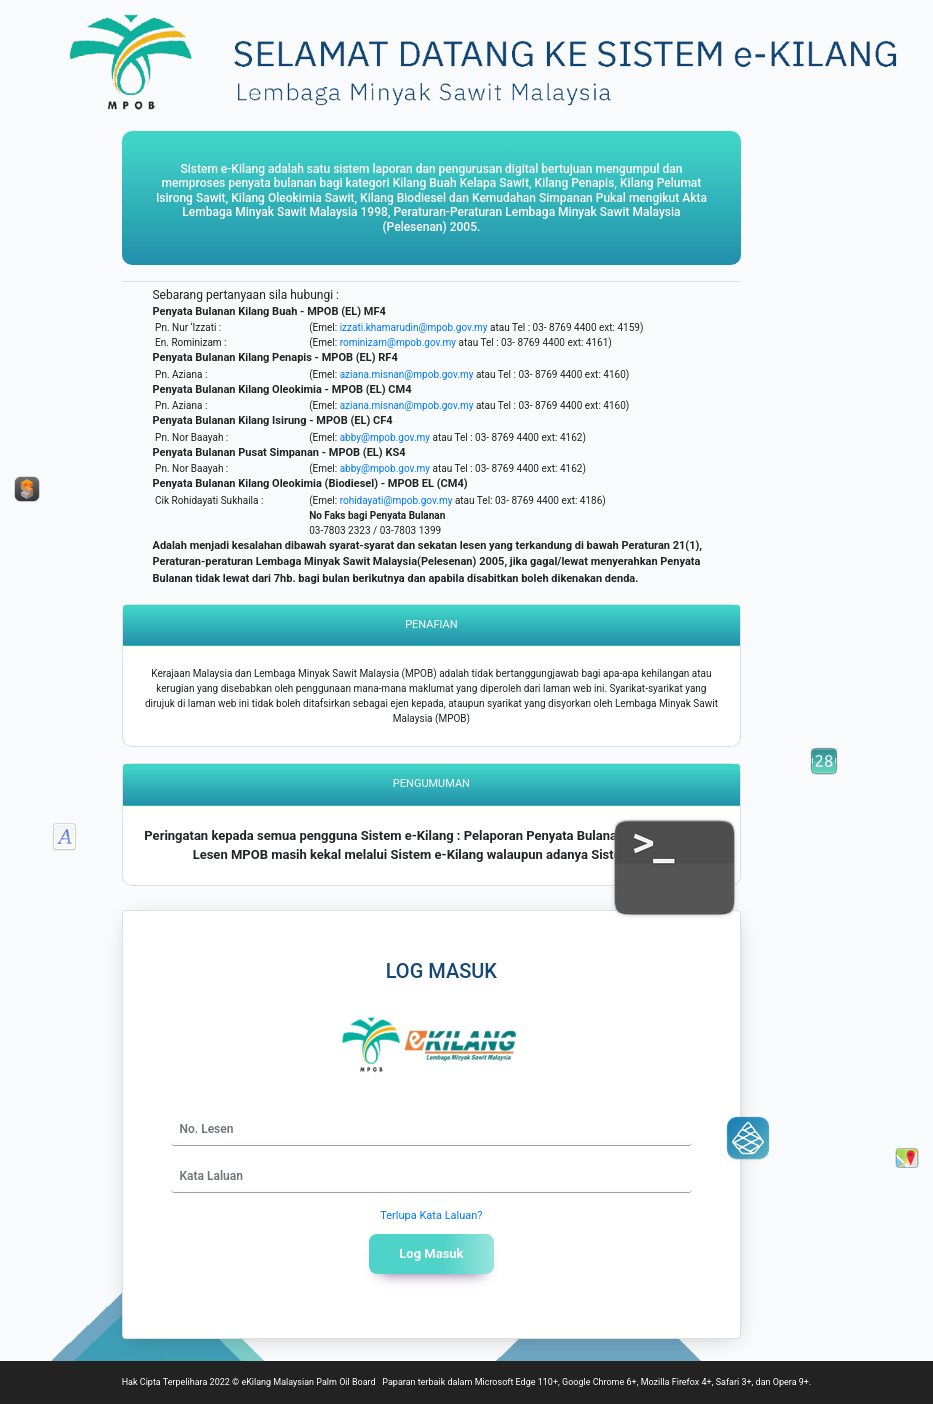 The image size is (933, 1404). I want to click on open splash app, so click(27, 489).